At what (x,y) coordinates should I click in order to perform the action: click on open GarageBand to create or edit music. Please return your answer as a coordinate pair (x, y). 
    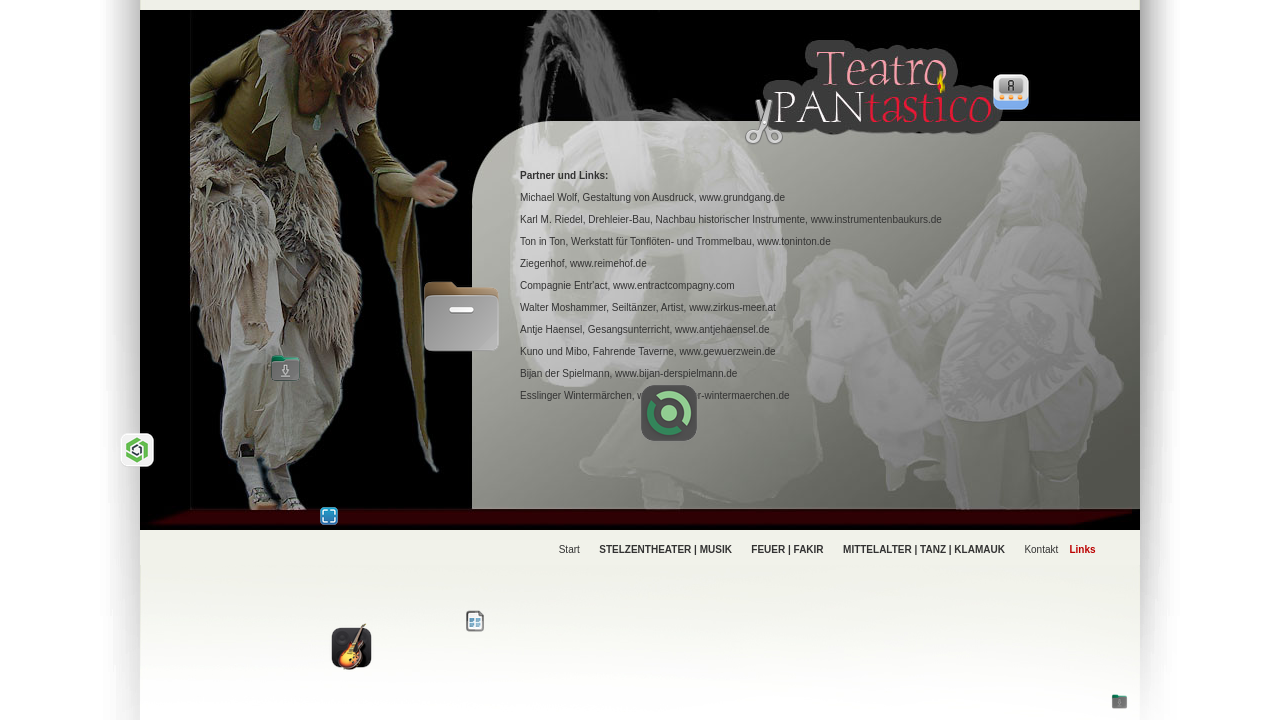
    Looking at the image, I should click on (351, 647).